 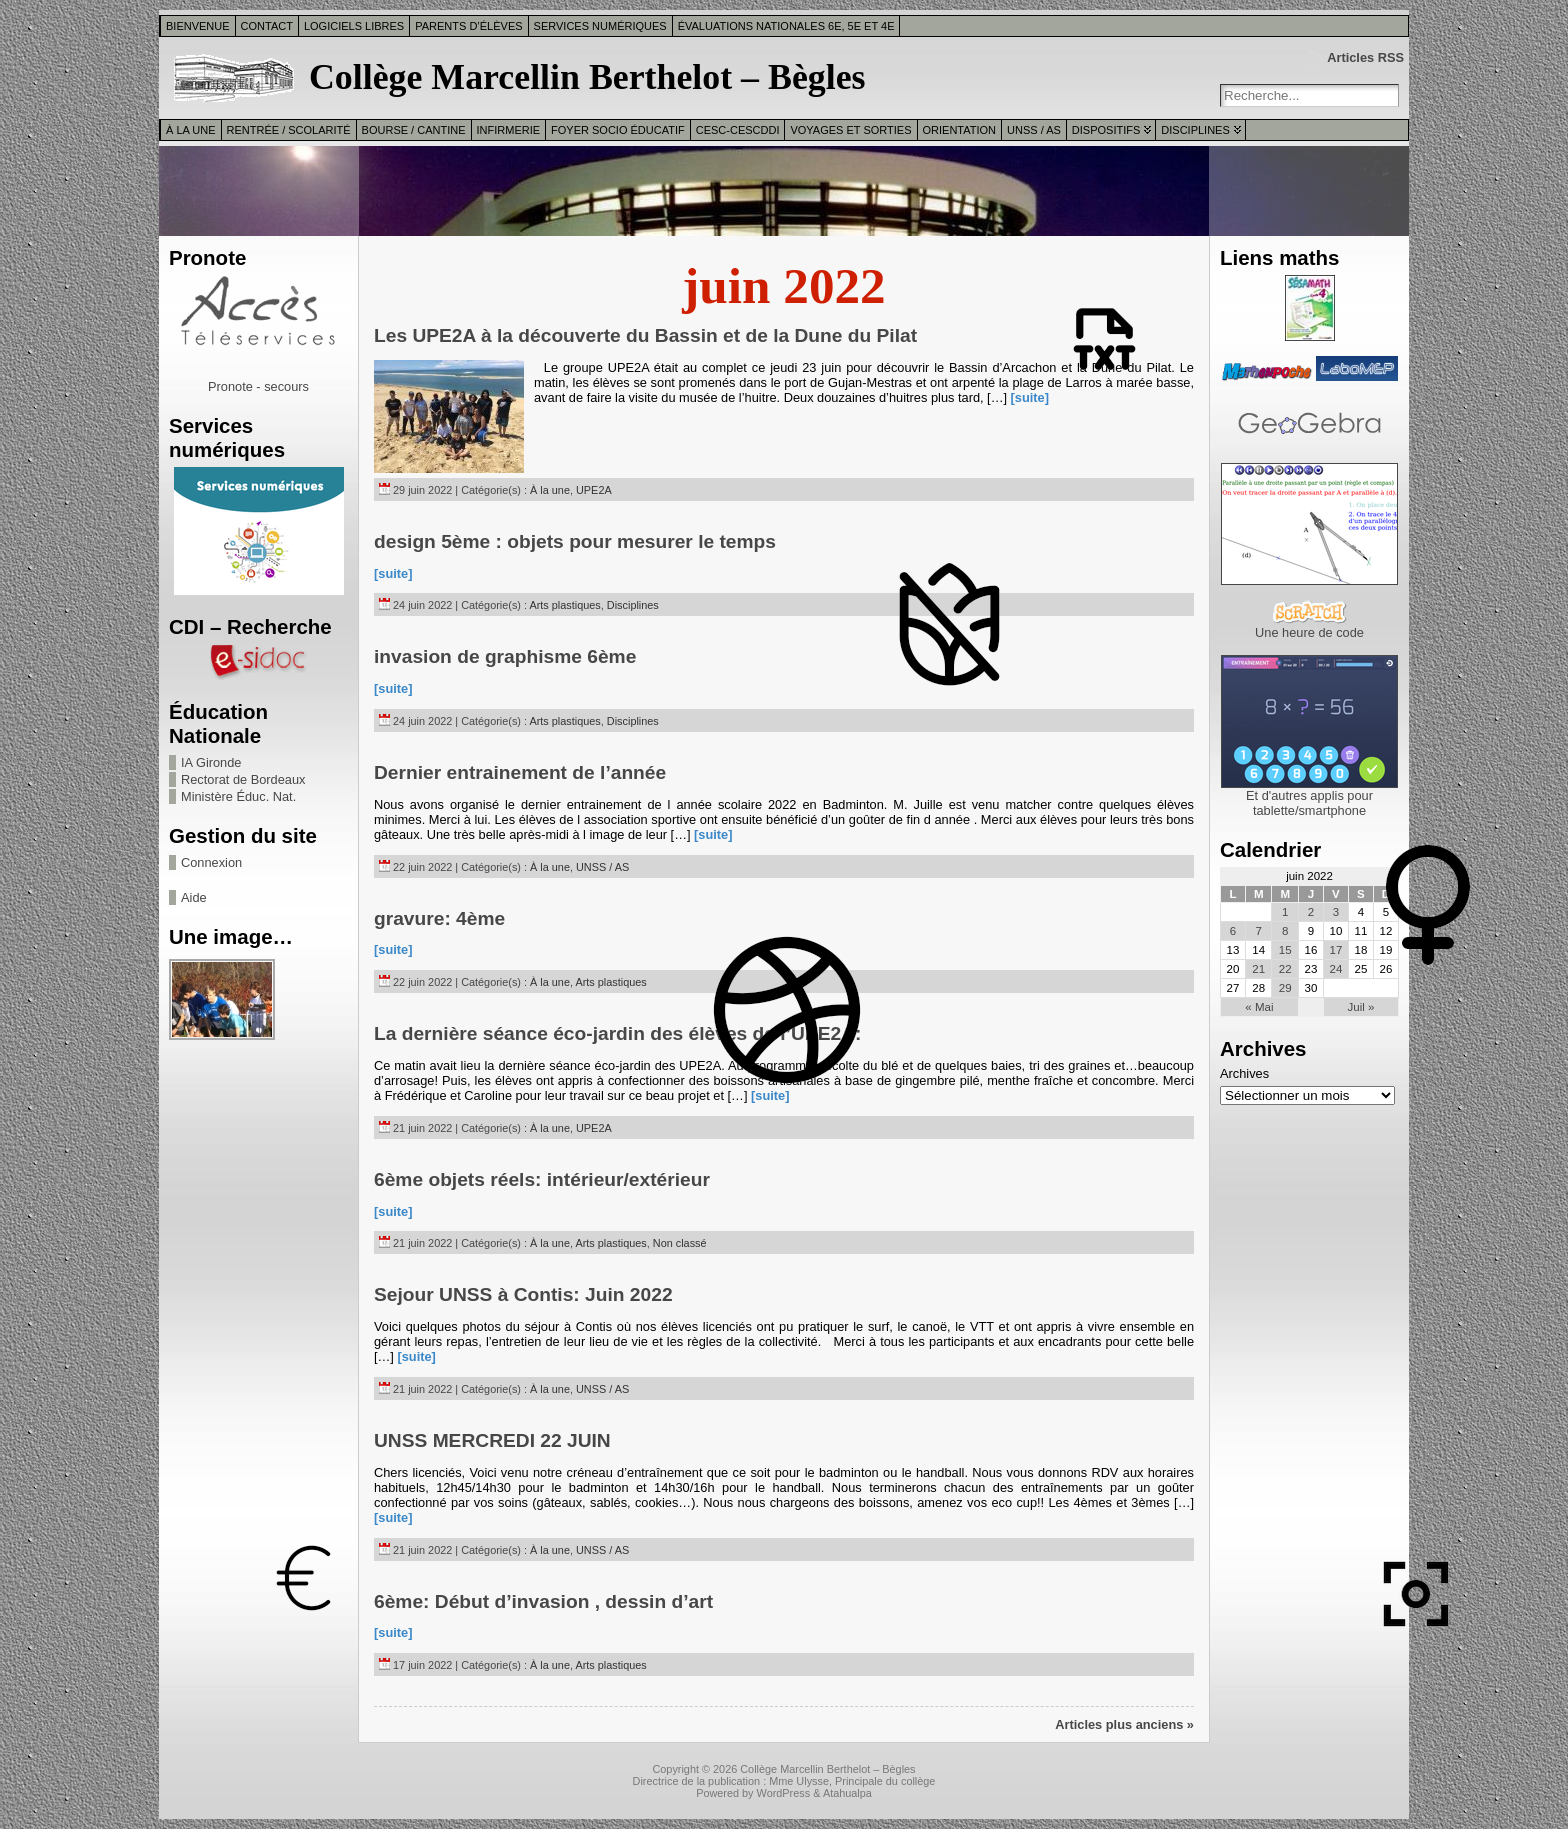 I want to click on view dribbble profile, so click(x=787, y=1010).